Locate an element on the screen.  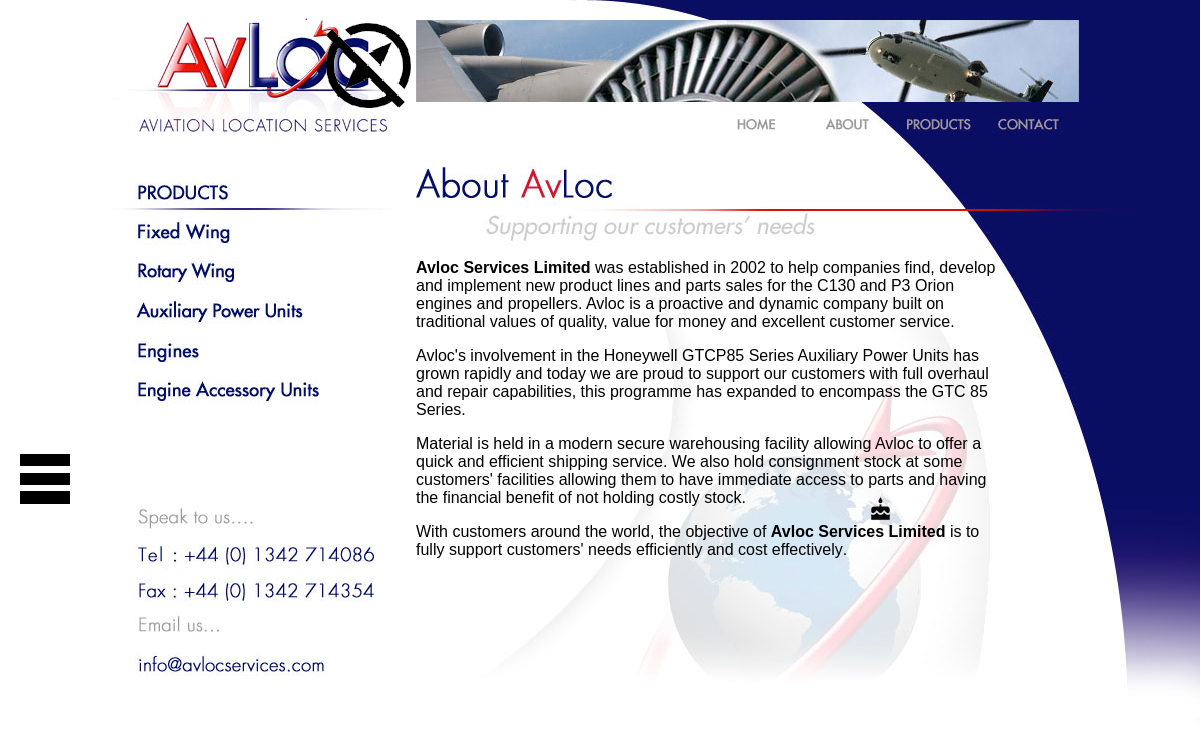
view birthday reminders is located at coordinates (880, 509).